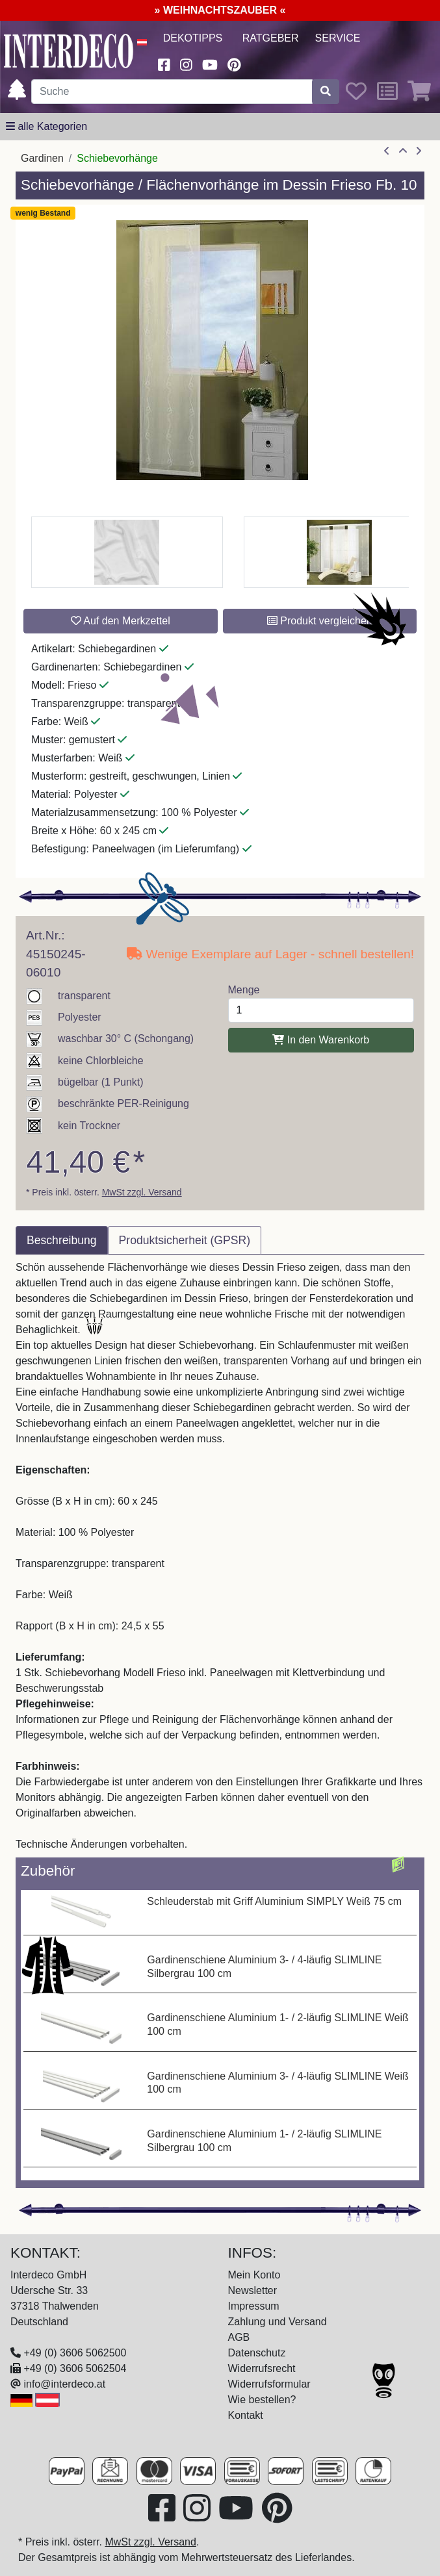 The width and height of the screenshot is (440, 2576). What do you see at coordinates (190, 702) in the screenshot?
I see `explore ancient Egypt themed content` at bounding box center [190, 702].